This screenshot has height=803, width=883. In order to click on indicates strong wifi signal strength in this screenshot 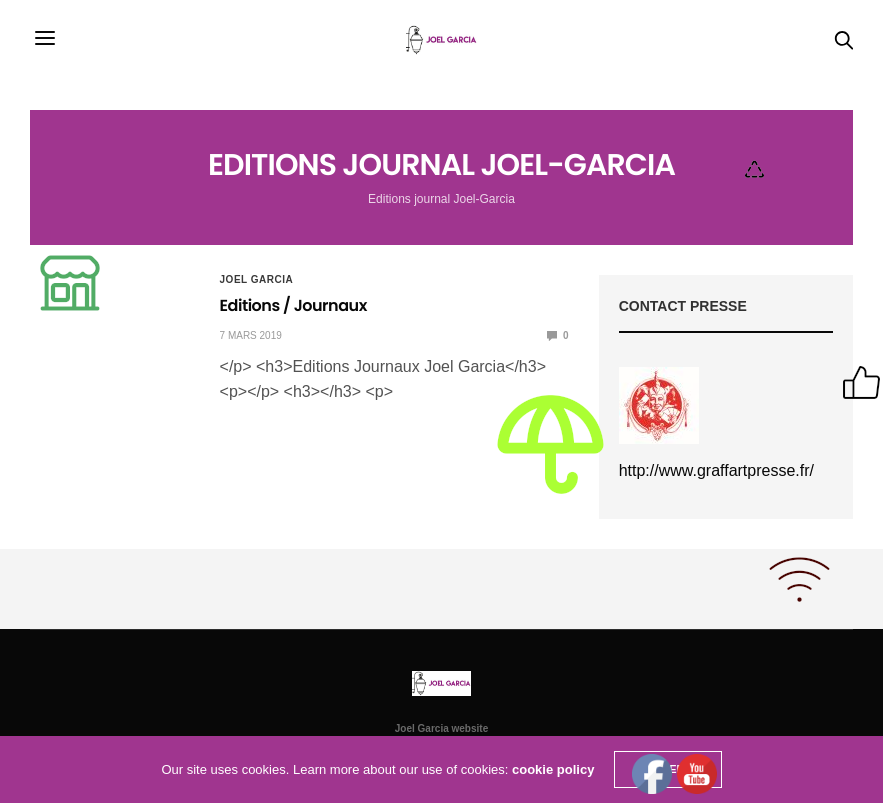, I will do `click(799, 578)`.